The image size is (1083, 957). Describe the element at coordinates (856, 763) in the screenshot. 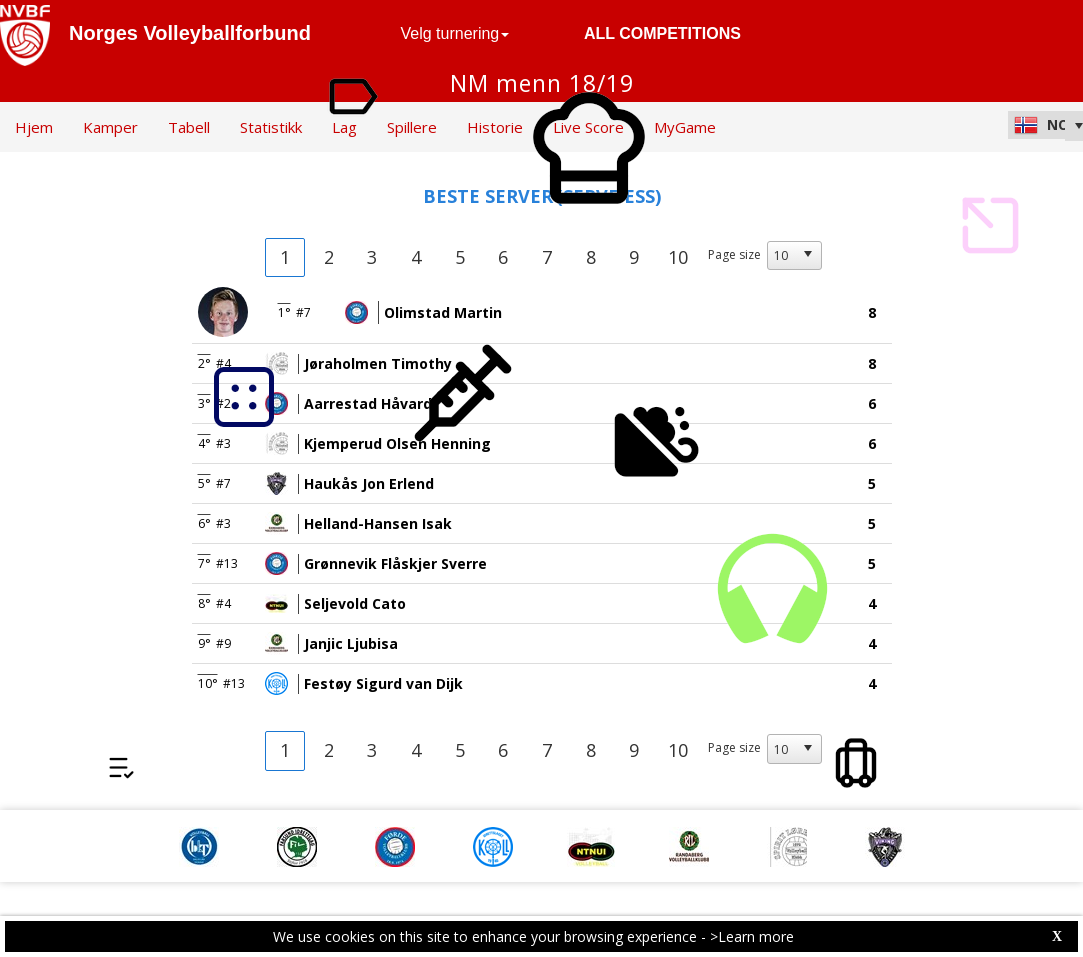

I see `access travel or trip information` at that location.